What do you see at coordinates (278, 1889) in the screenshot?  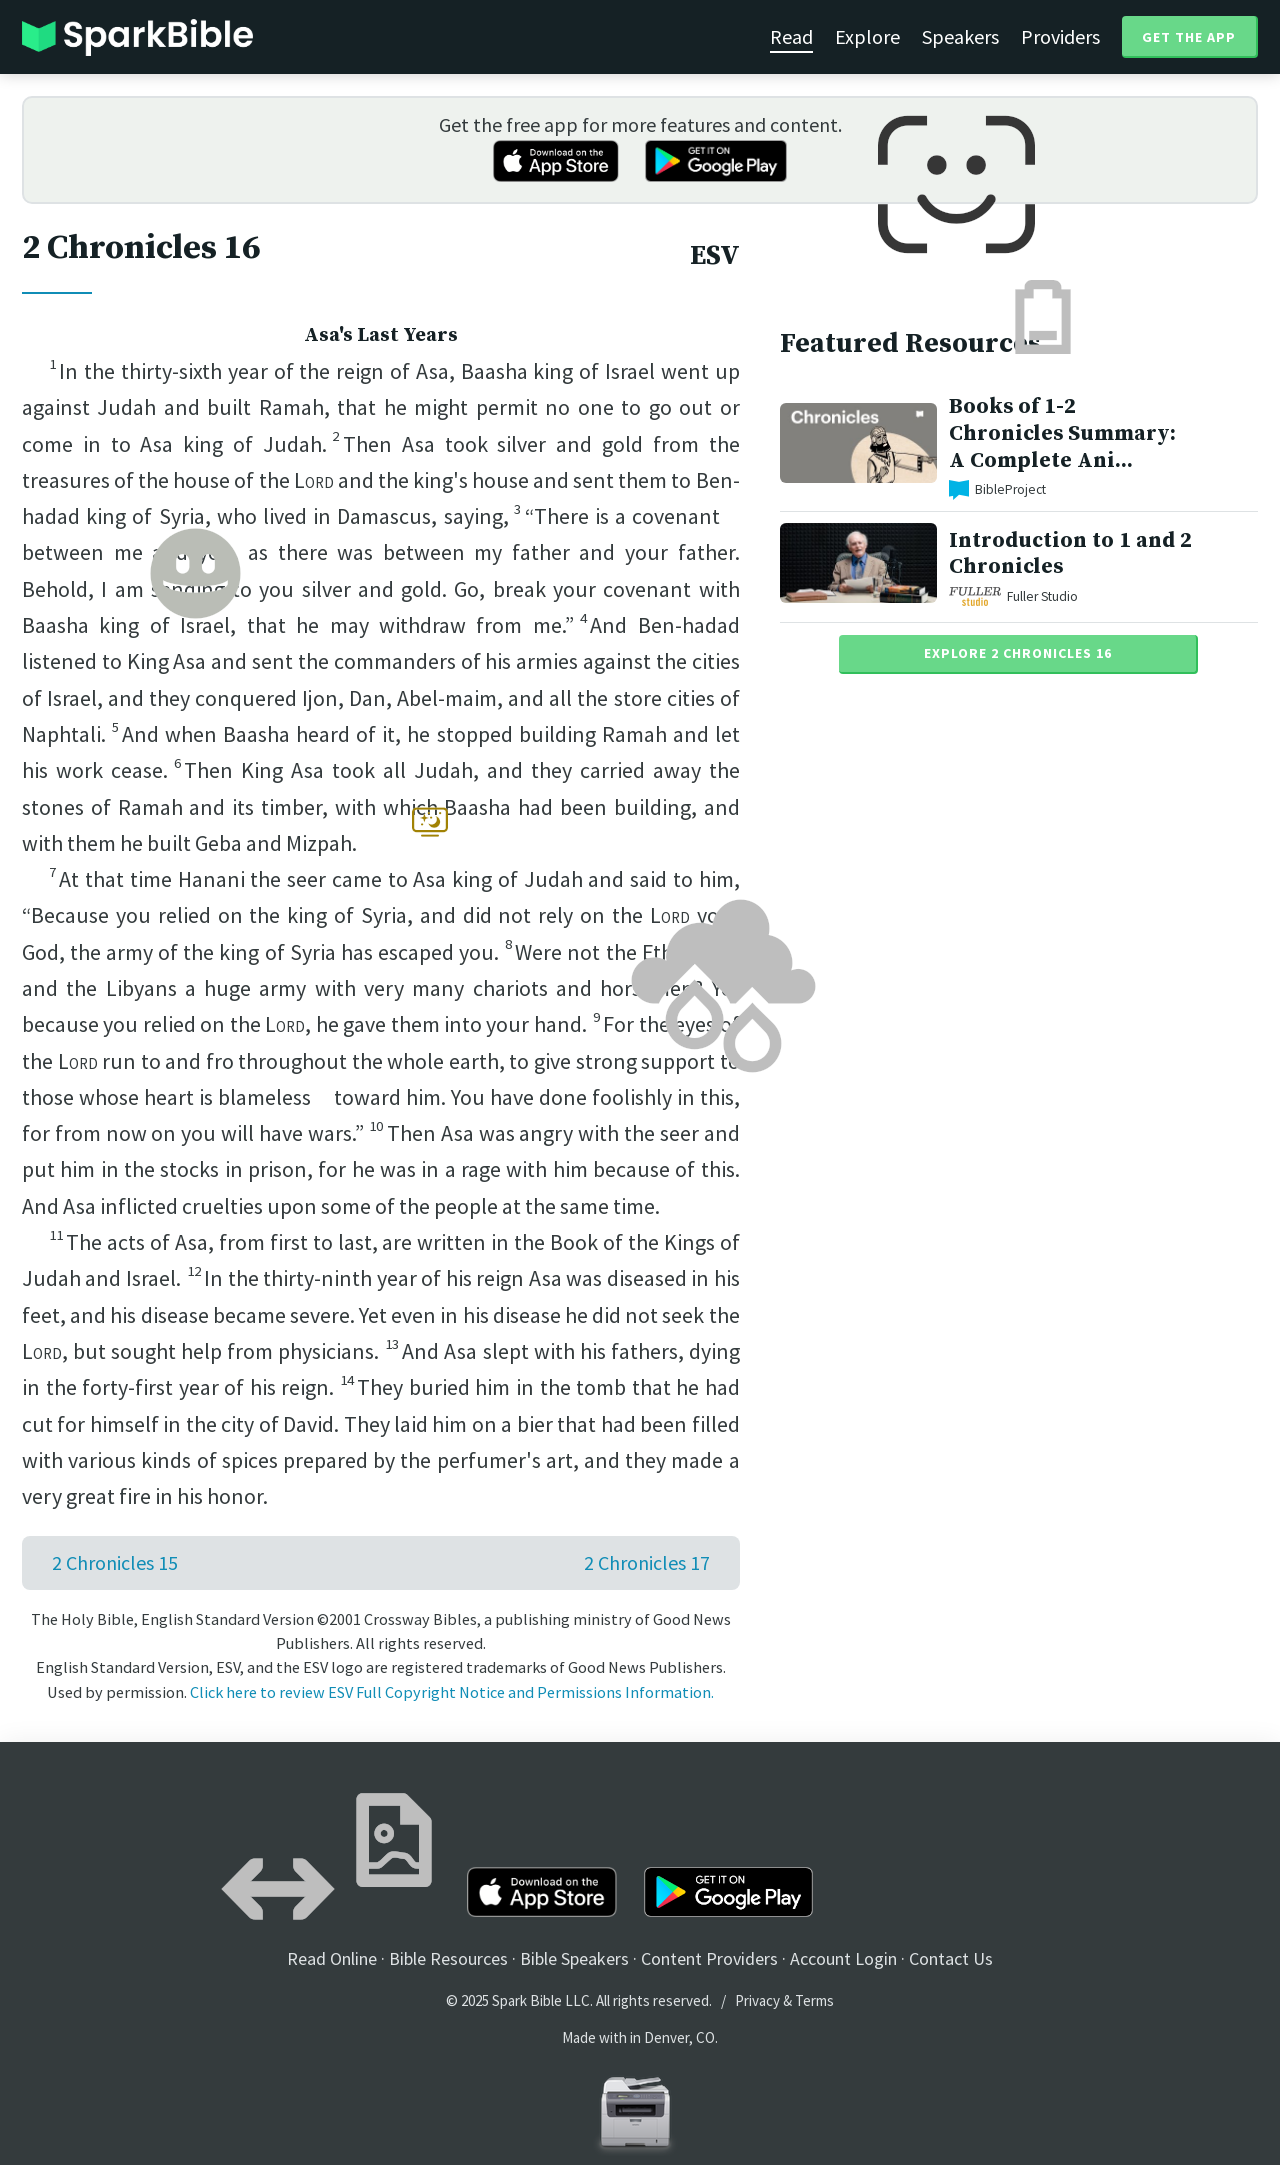 I see `flip object horizontally` at bounding box center [278, 1889].